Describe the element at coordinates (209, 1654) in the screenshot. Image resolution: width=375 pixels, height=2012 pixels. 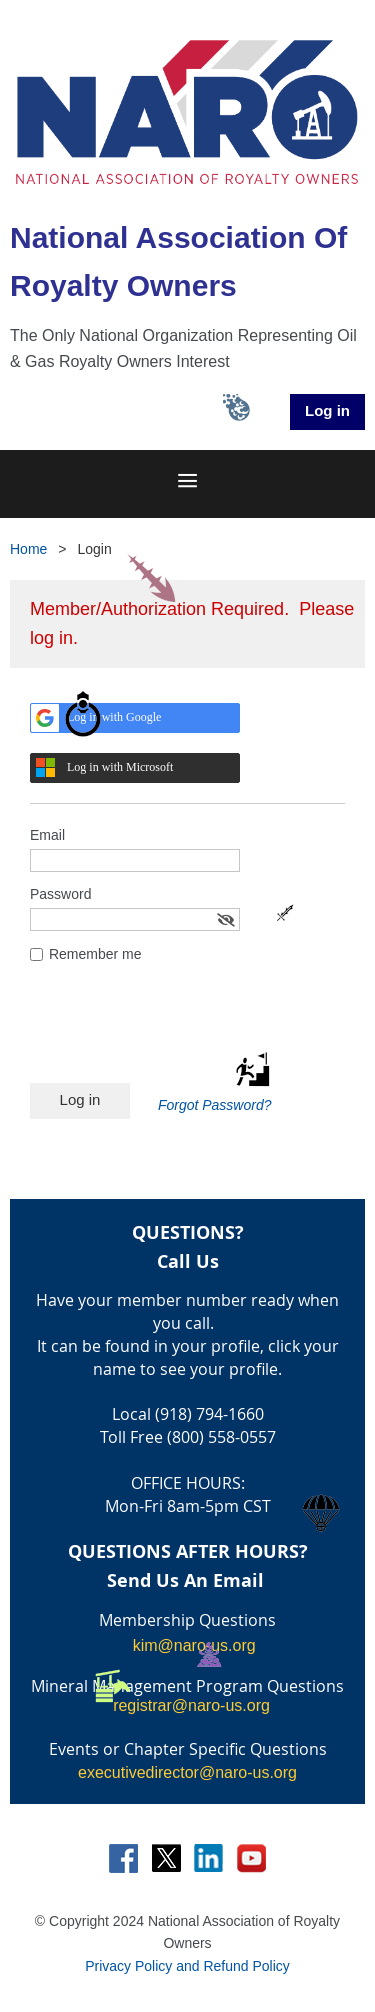
I see `koholint egg icon from the legend of zelda: link's awakening` at that location.